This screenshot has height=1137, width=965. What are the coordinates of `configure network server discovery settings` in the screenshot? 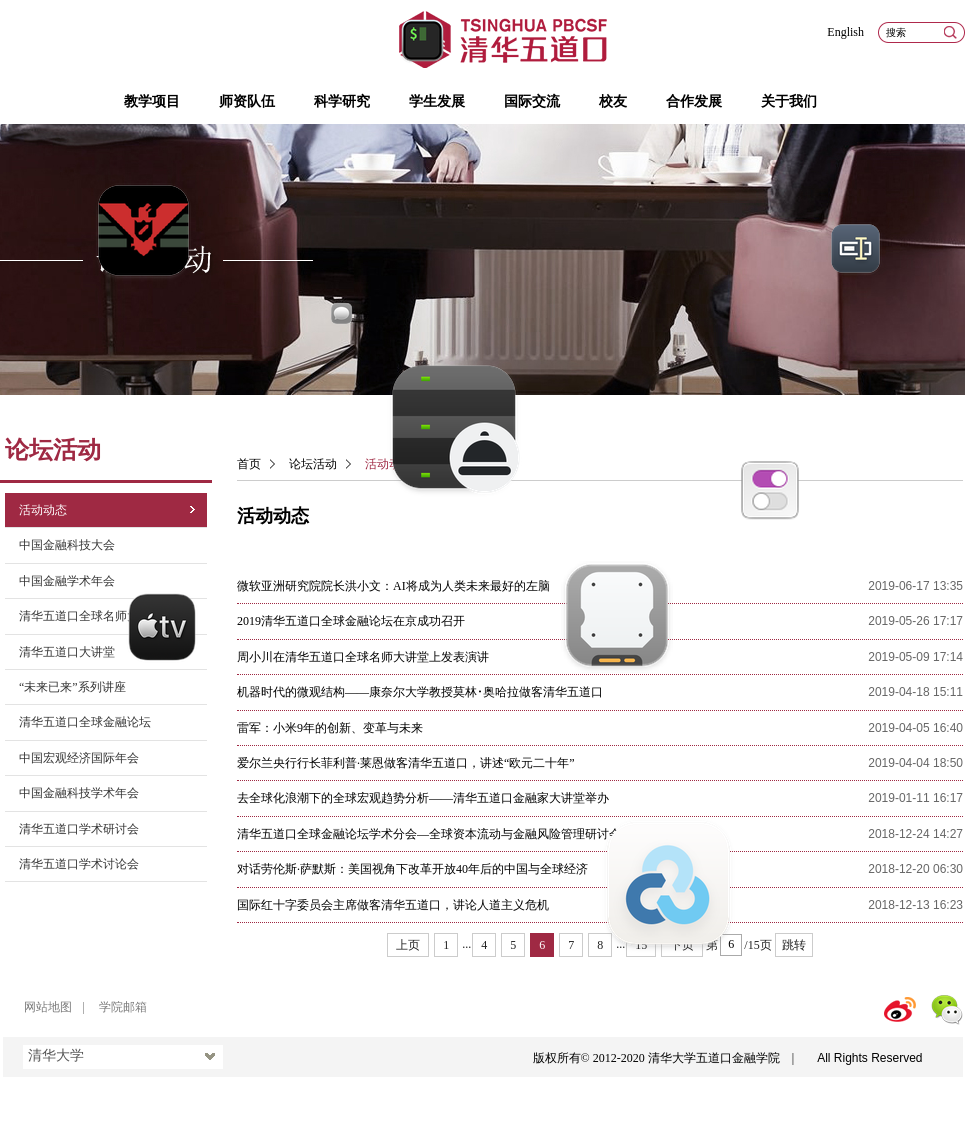 It's located at (454, 427).